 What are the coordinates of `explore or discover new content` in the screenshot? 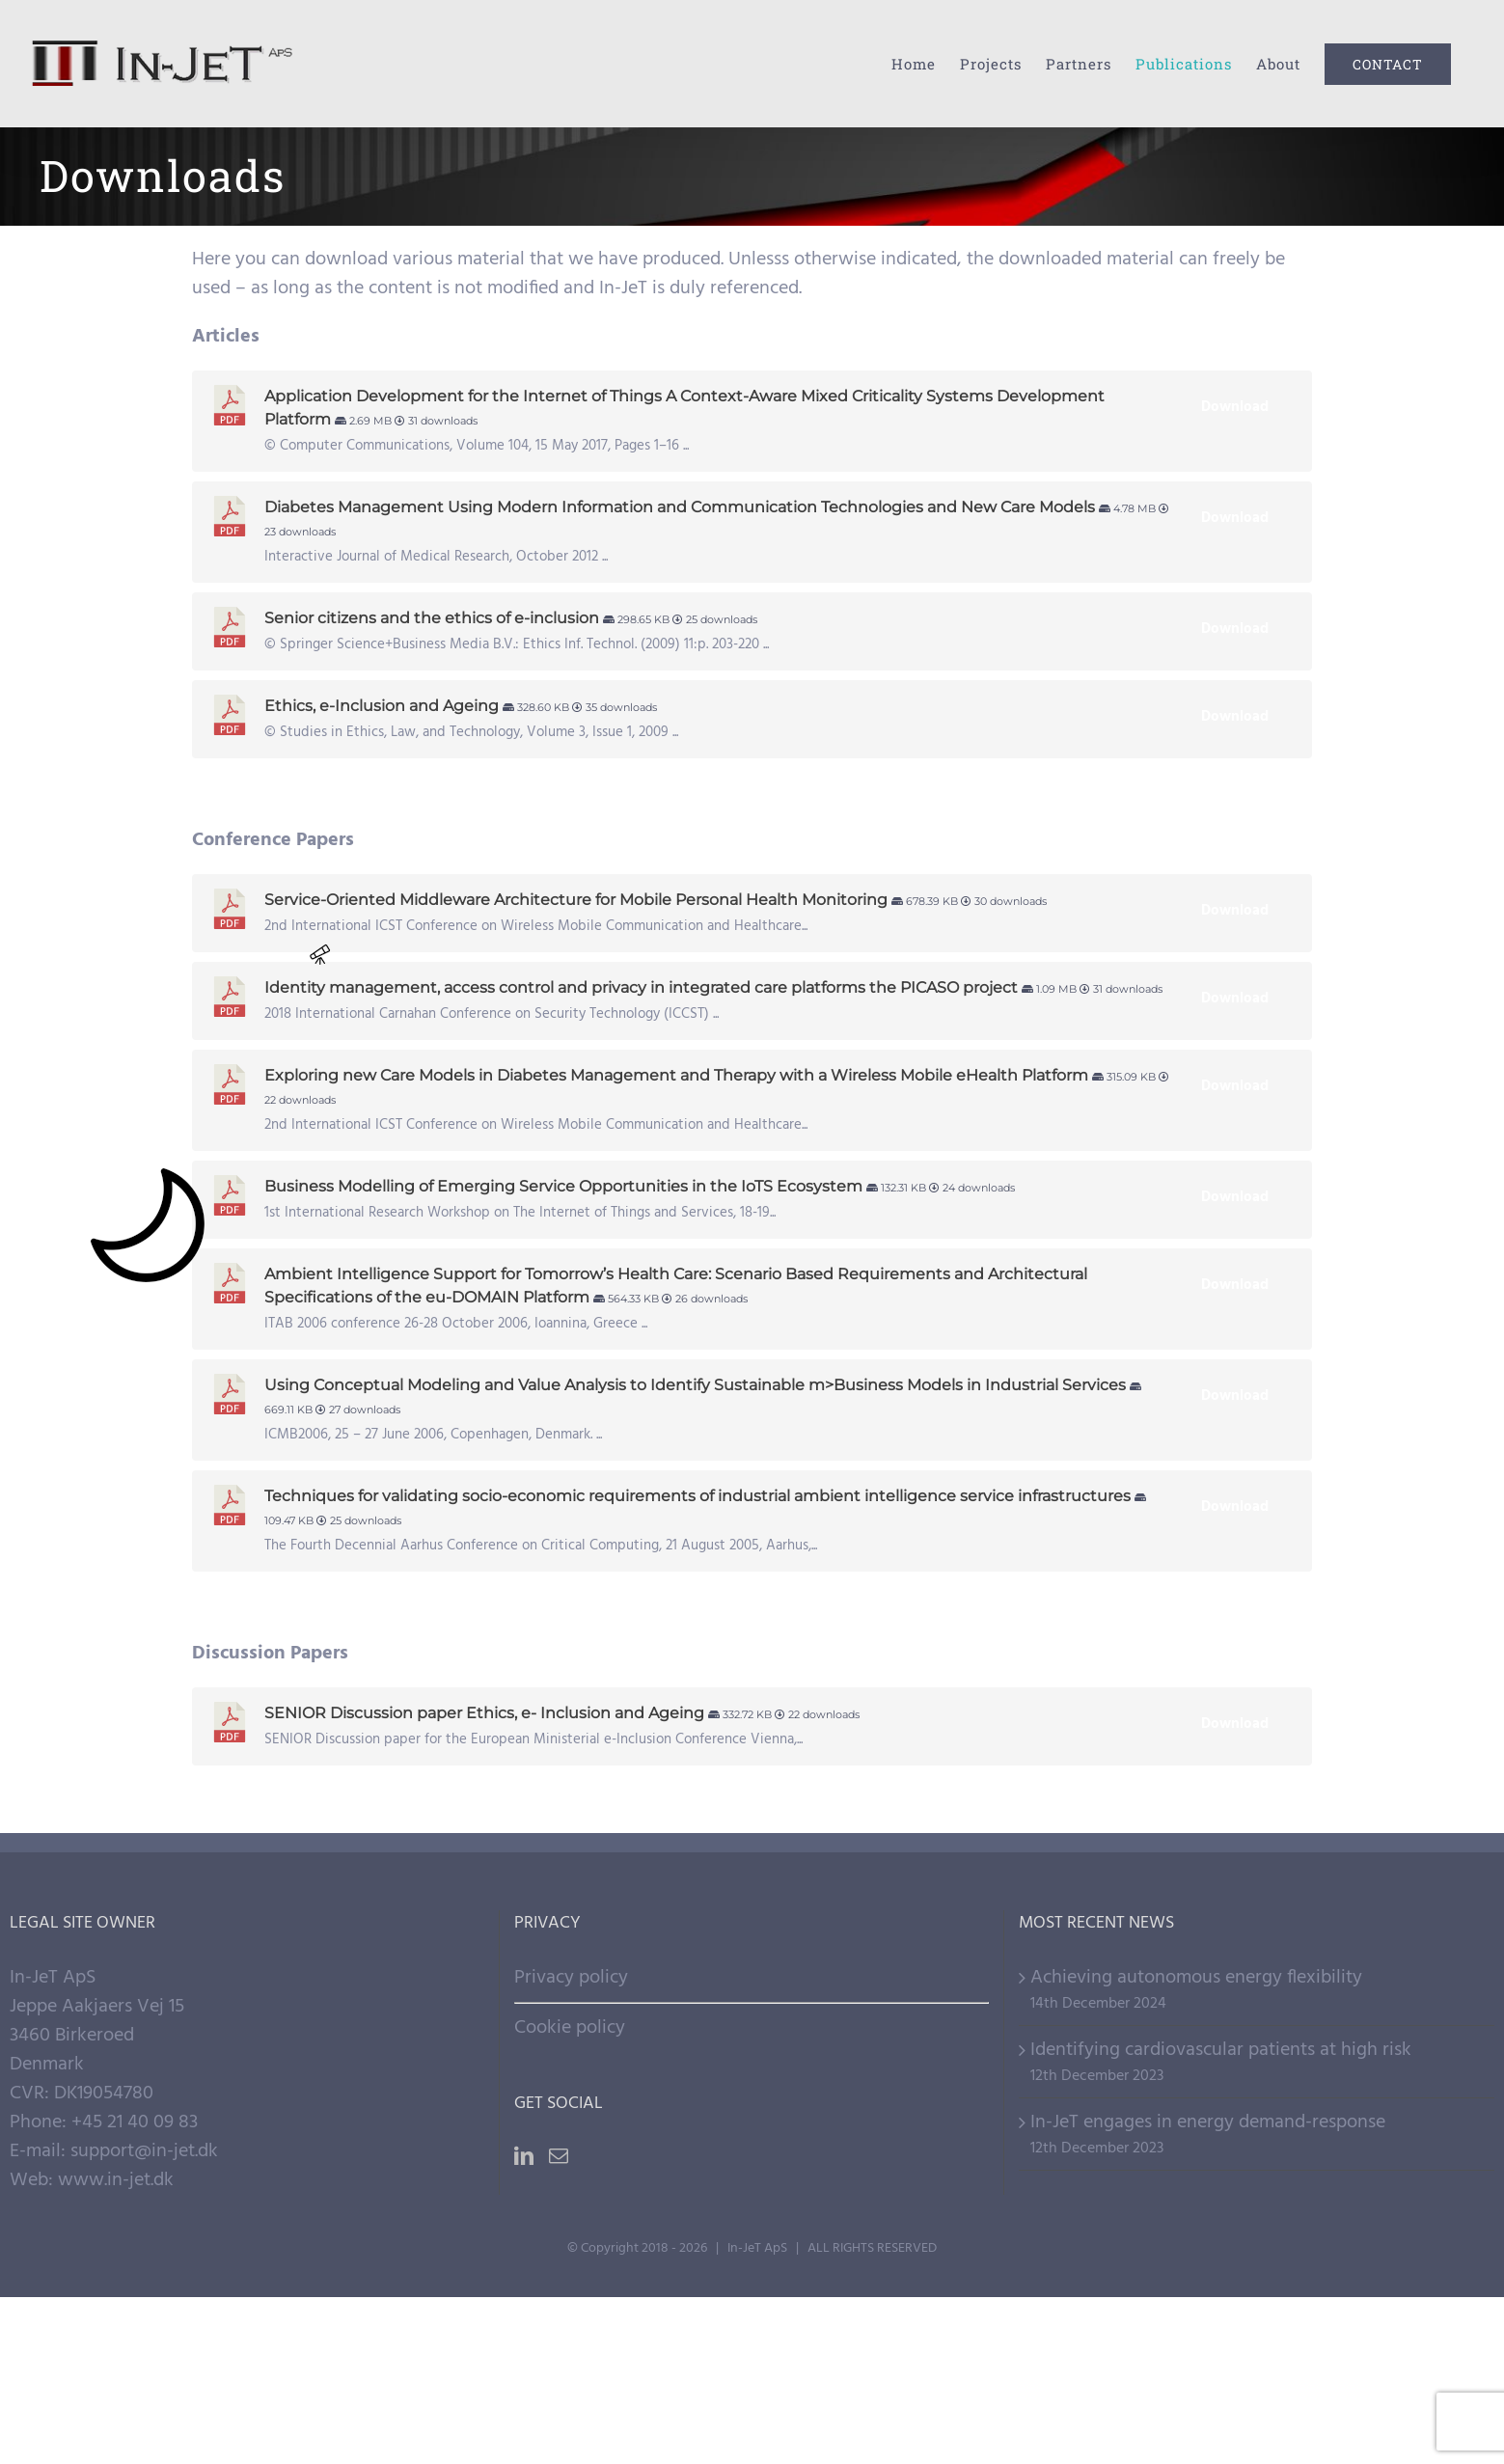 It's located at (320, 954).